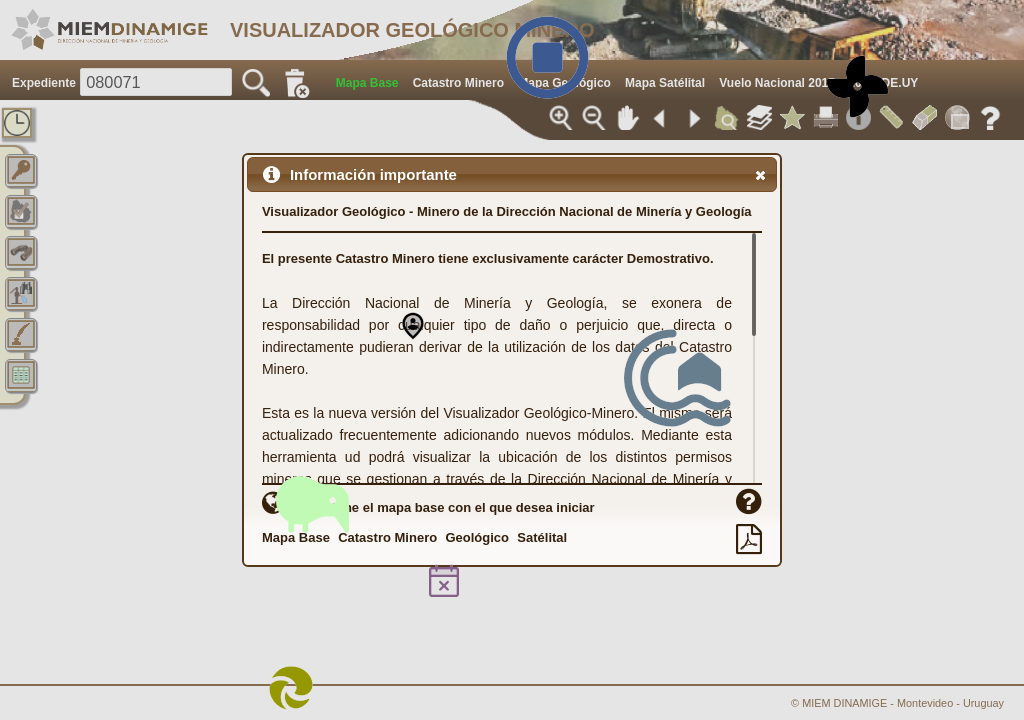 This screenshot has width=1024, height=720. What do you see at coordinates (857, 86) in the screenshot?
I see `toggle fan or ventilation control` at bounding box center [857, 86].